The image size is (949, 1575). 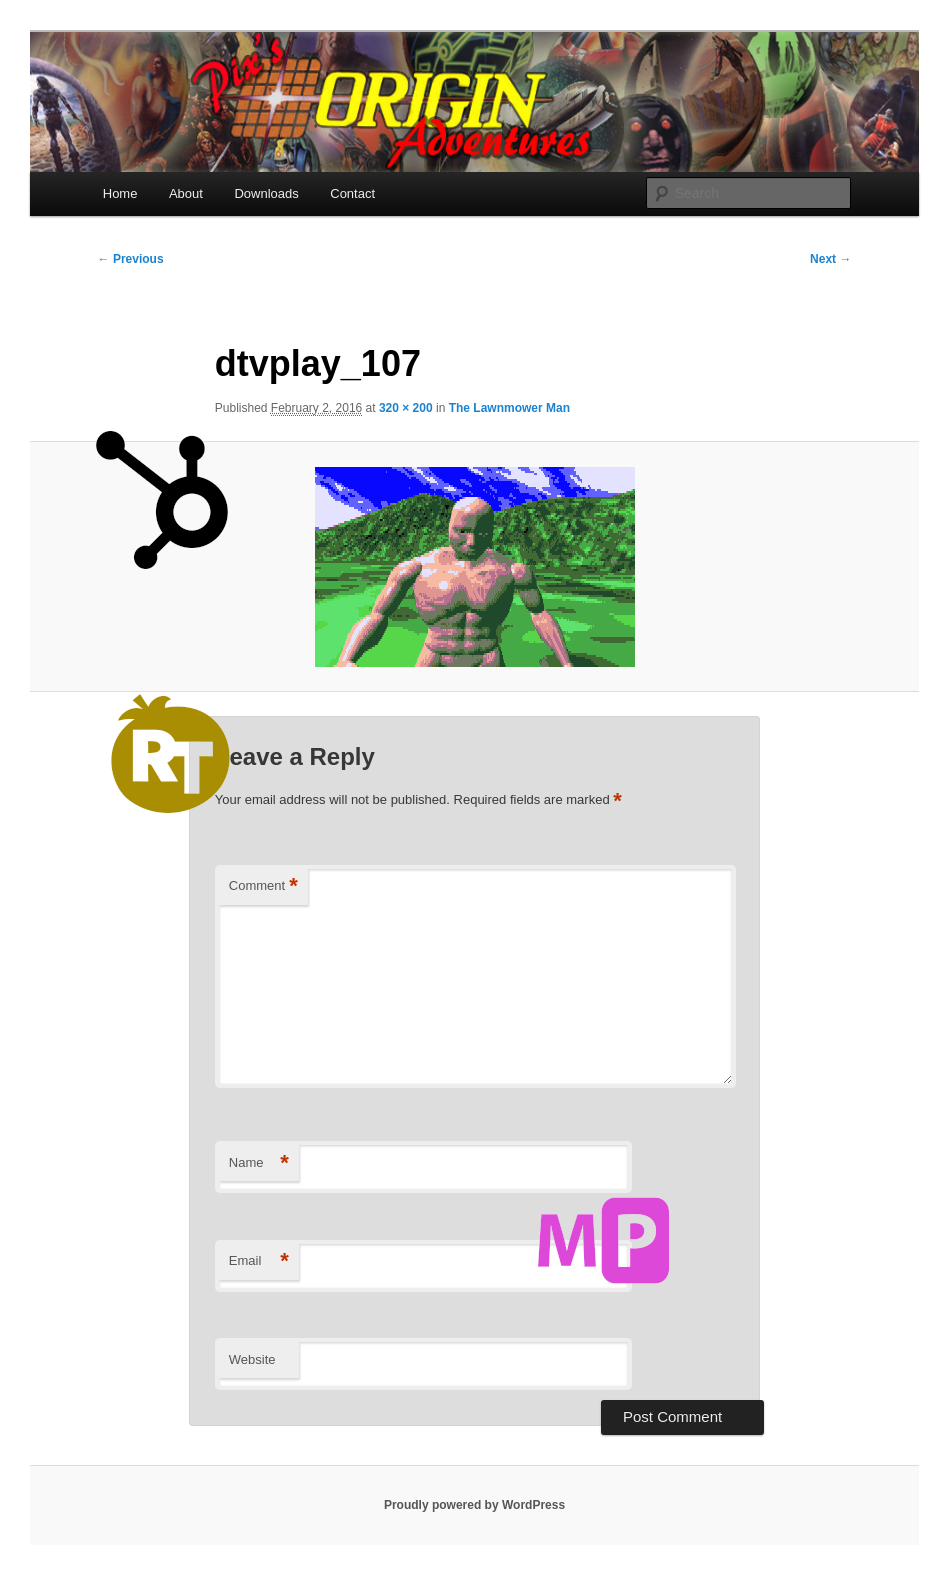 What do you see at coordinates (162, 500) in the screenshot?
I see `open HubSpot CRM platform` at bounding box center [162, 500].